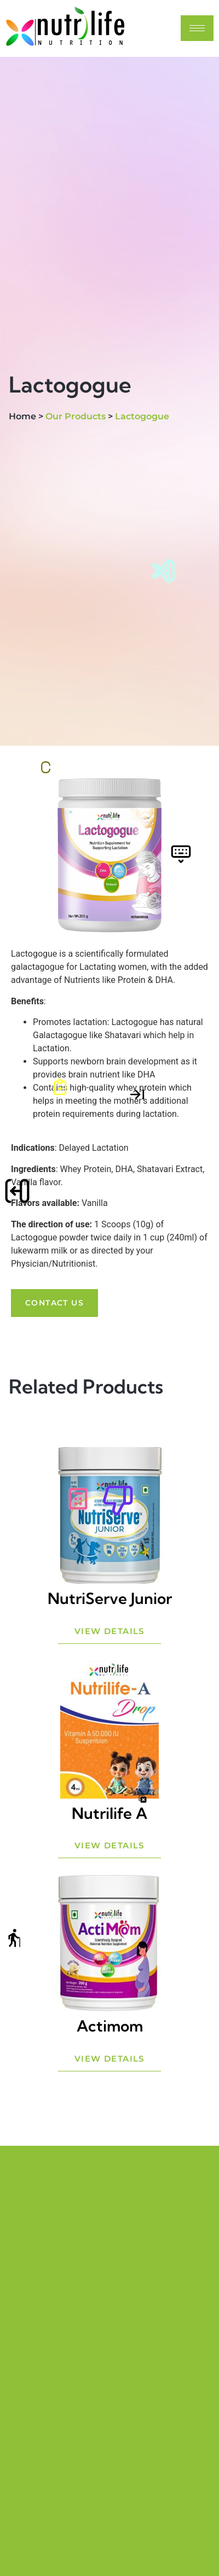 The height and width of the screenshot is (2576, 219). What do you see at coordinates (142, 1799) in the screenshot?
I see `cancel or remove copied content` at bounding box center [142, 1799].